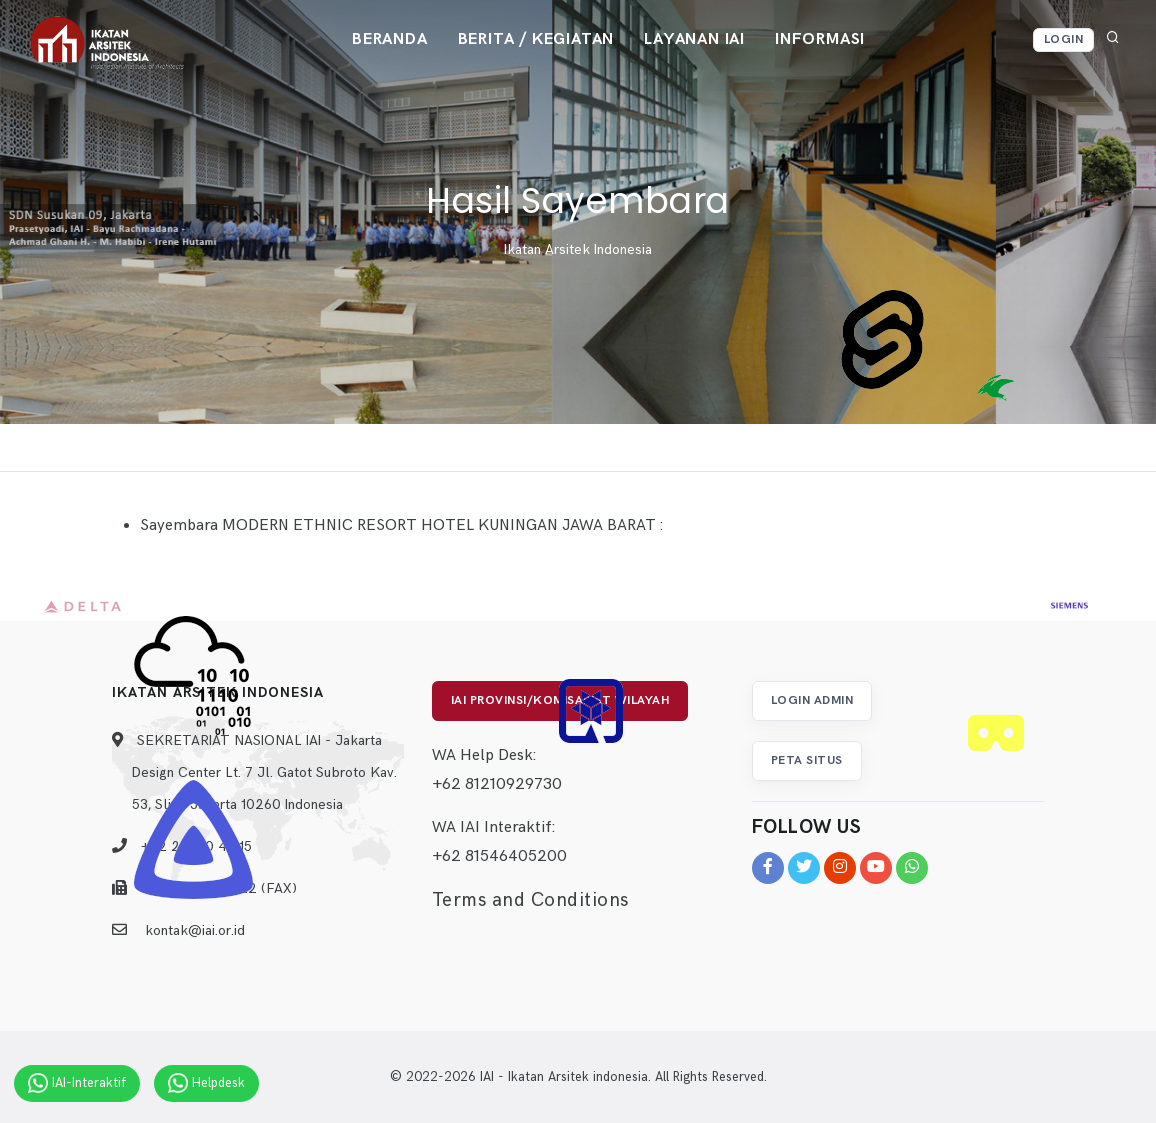 The image size is (1156, 1123). Describe the element at coordinates (591, 711) in the screenshot. I see `quarkus framework logo` at that location.